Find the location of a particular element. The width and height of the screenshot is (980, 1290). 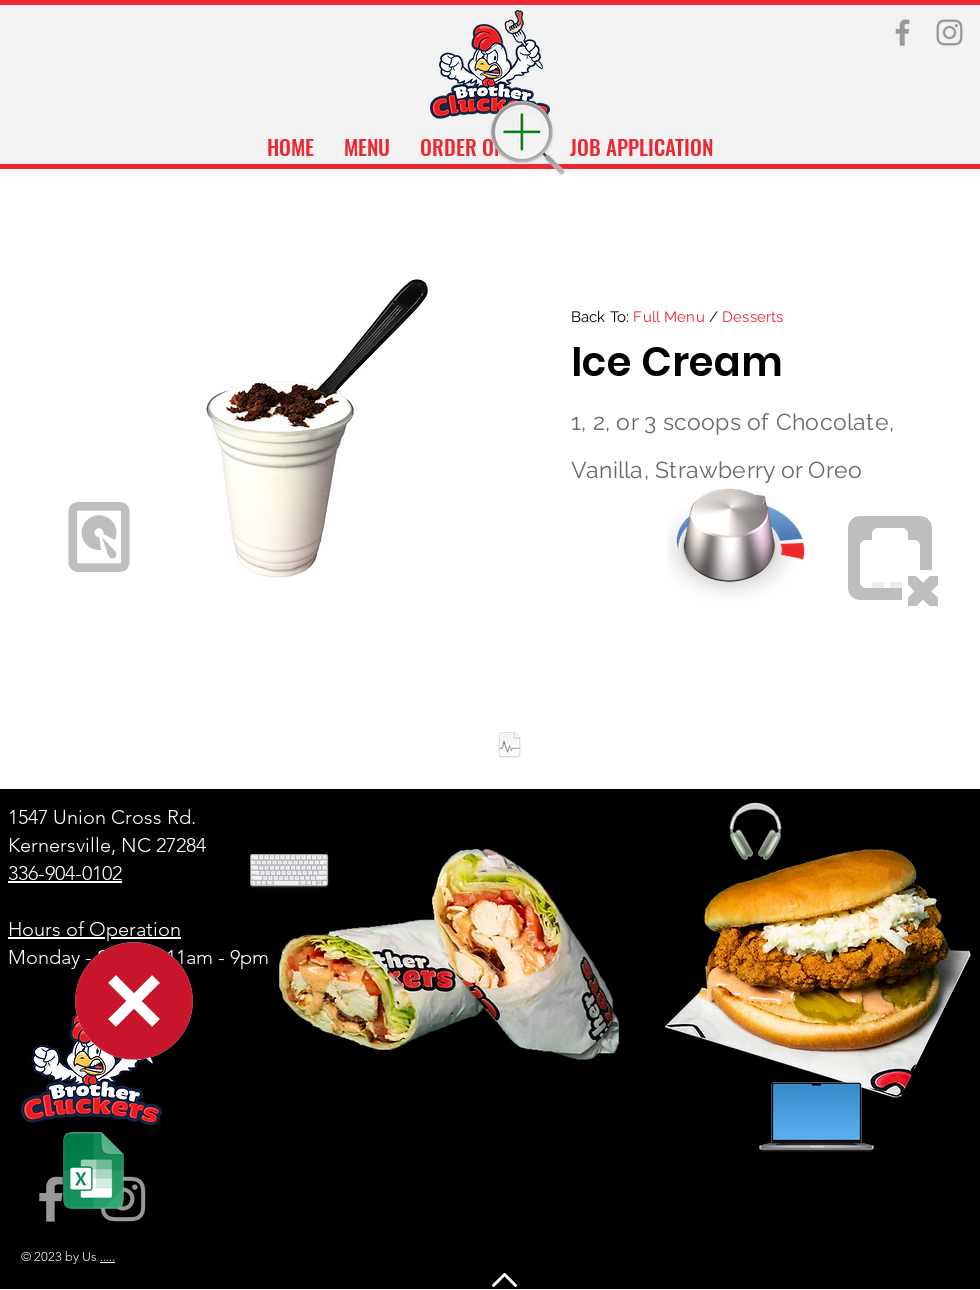

cancel the current action or operation is located at coordinates (134, 1001).